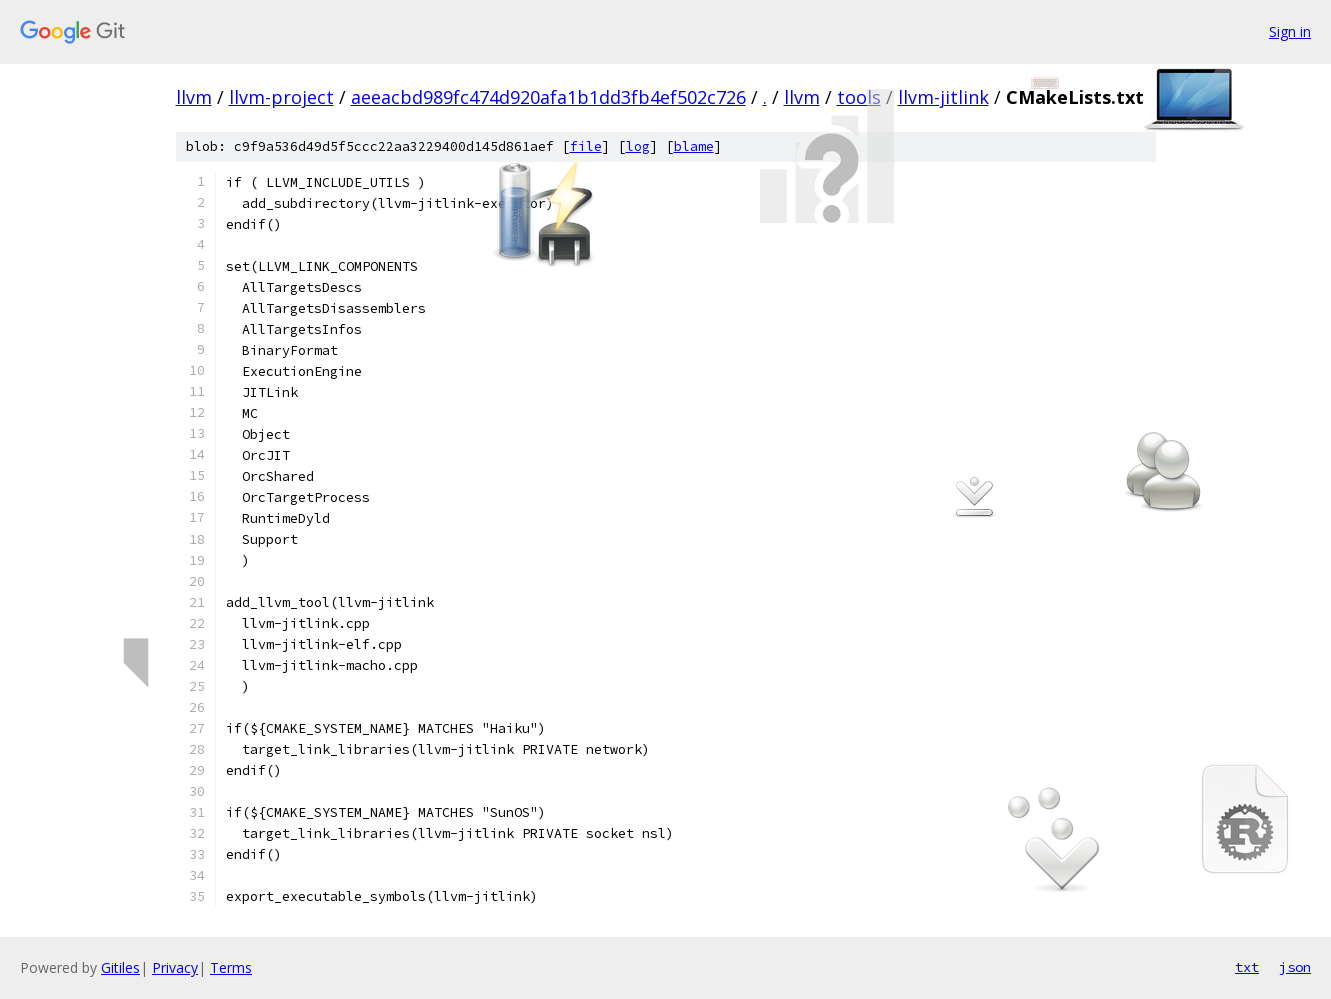 The width and height of the screenshot is (1331, 999). What do you see at coordinates (831, 160) in the screenshot?
I see `no cellular network route available` at bounding box center [831, 160].